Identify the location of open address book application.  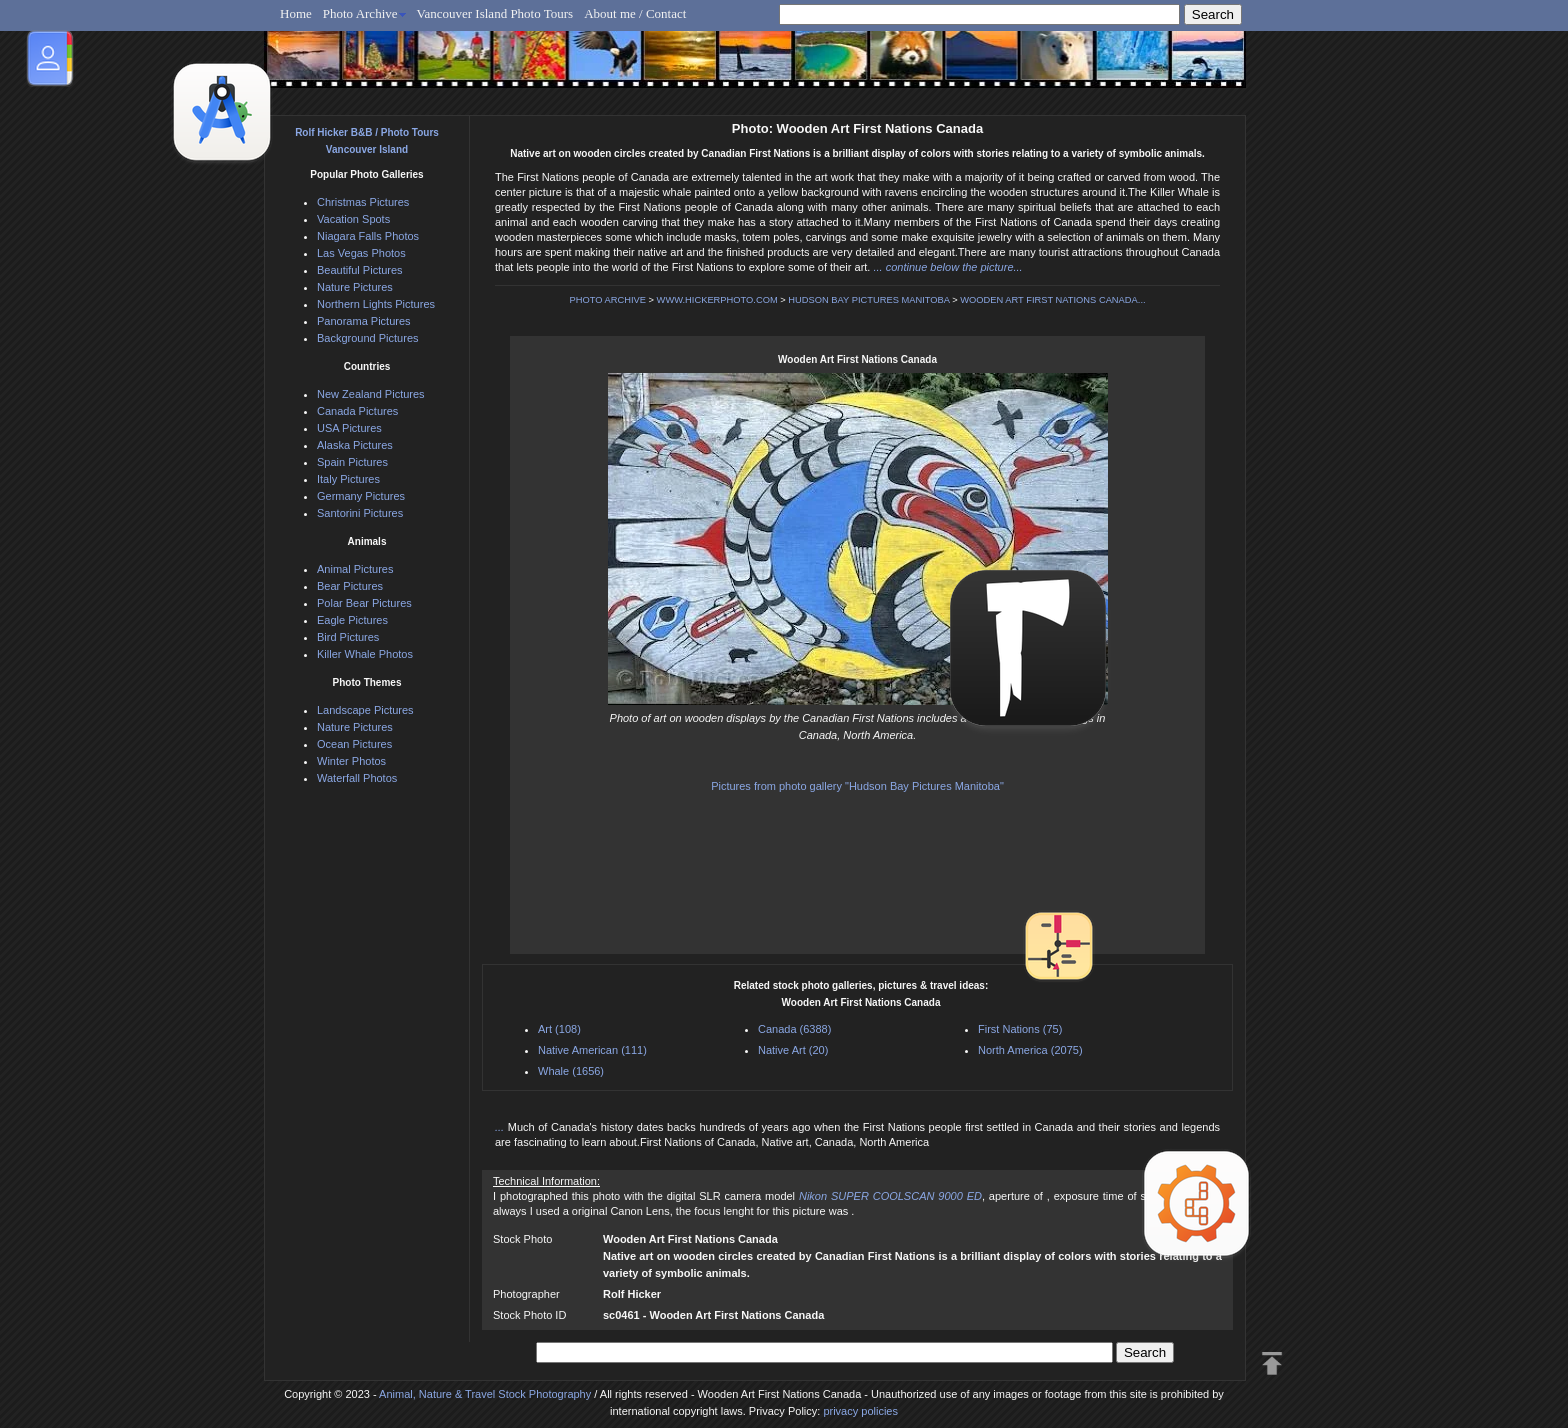
(50, 58).